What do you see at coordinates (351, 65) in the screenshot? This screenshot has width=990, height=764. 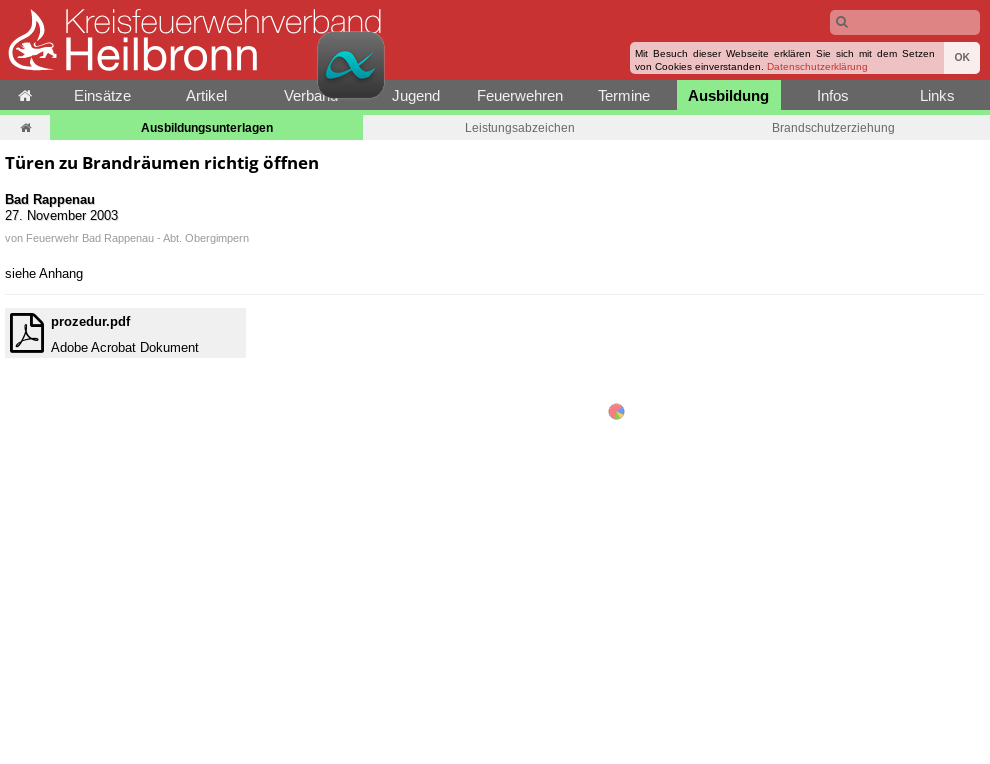 I see `open albert app launcher` at bounding box center [351, 65].